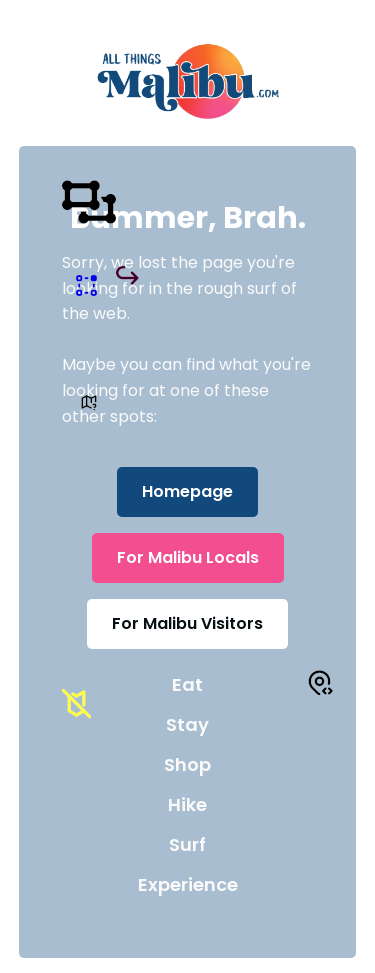  What do you see at coordinates (319, 682) in the screenshot?
I see `access location-based code or coordinates` at bounding box center [319, 682].